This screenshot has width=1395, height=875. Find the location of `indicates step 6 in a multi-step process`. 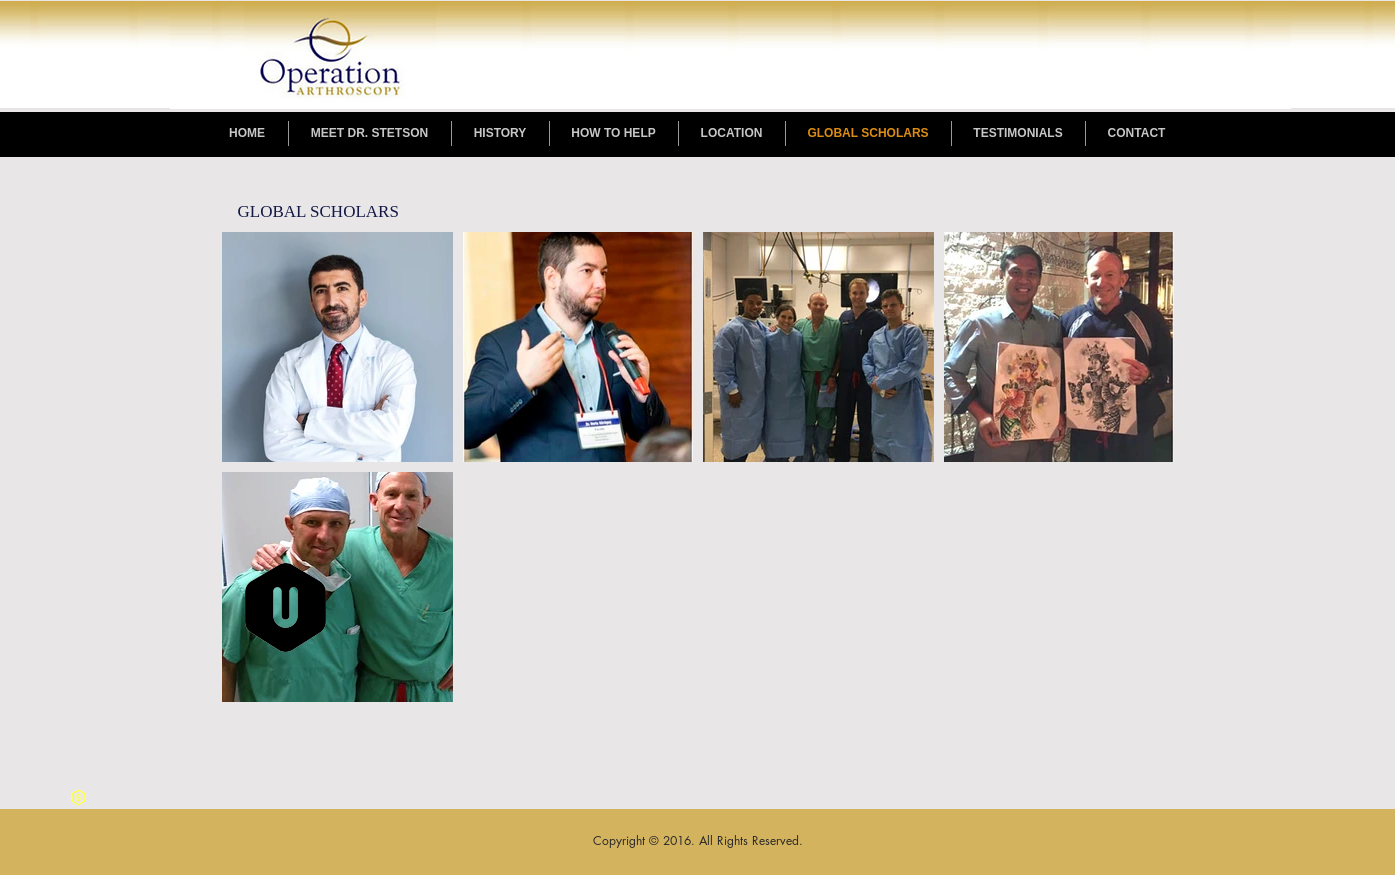

indicates step 6 in a multi-step process is located at coordinates (78, 797).